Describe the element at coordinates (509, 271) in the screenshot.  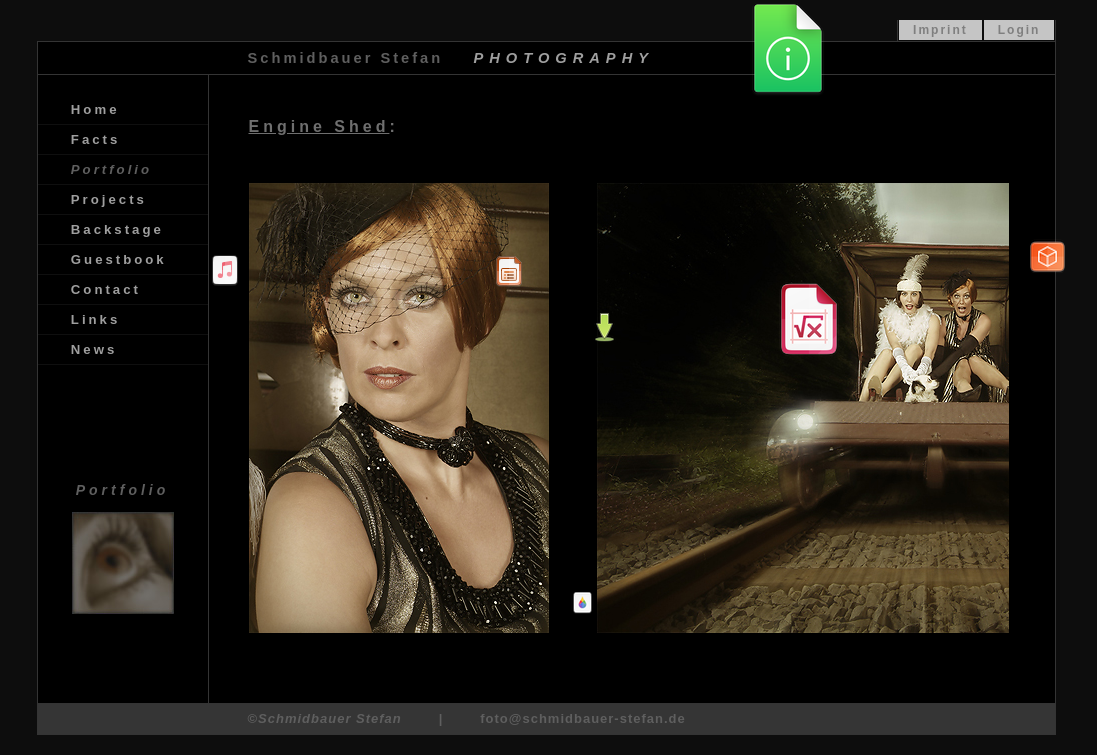
I see `open a presentation template file` at that location.